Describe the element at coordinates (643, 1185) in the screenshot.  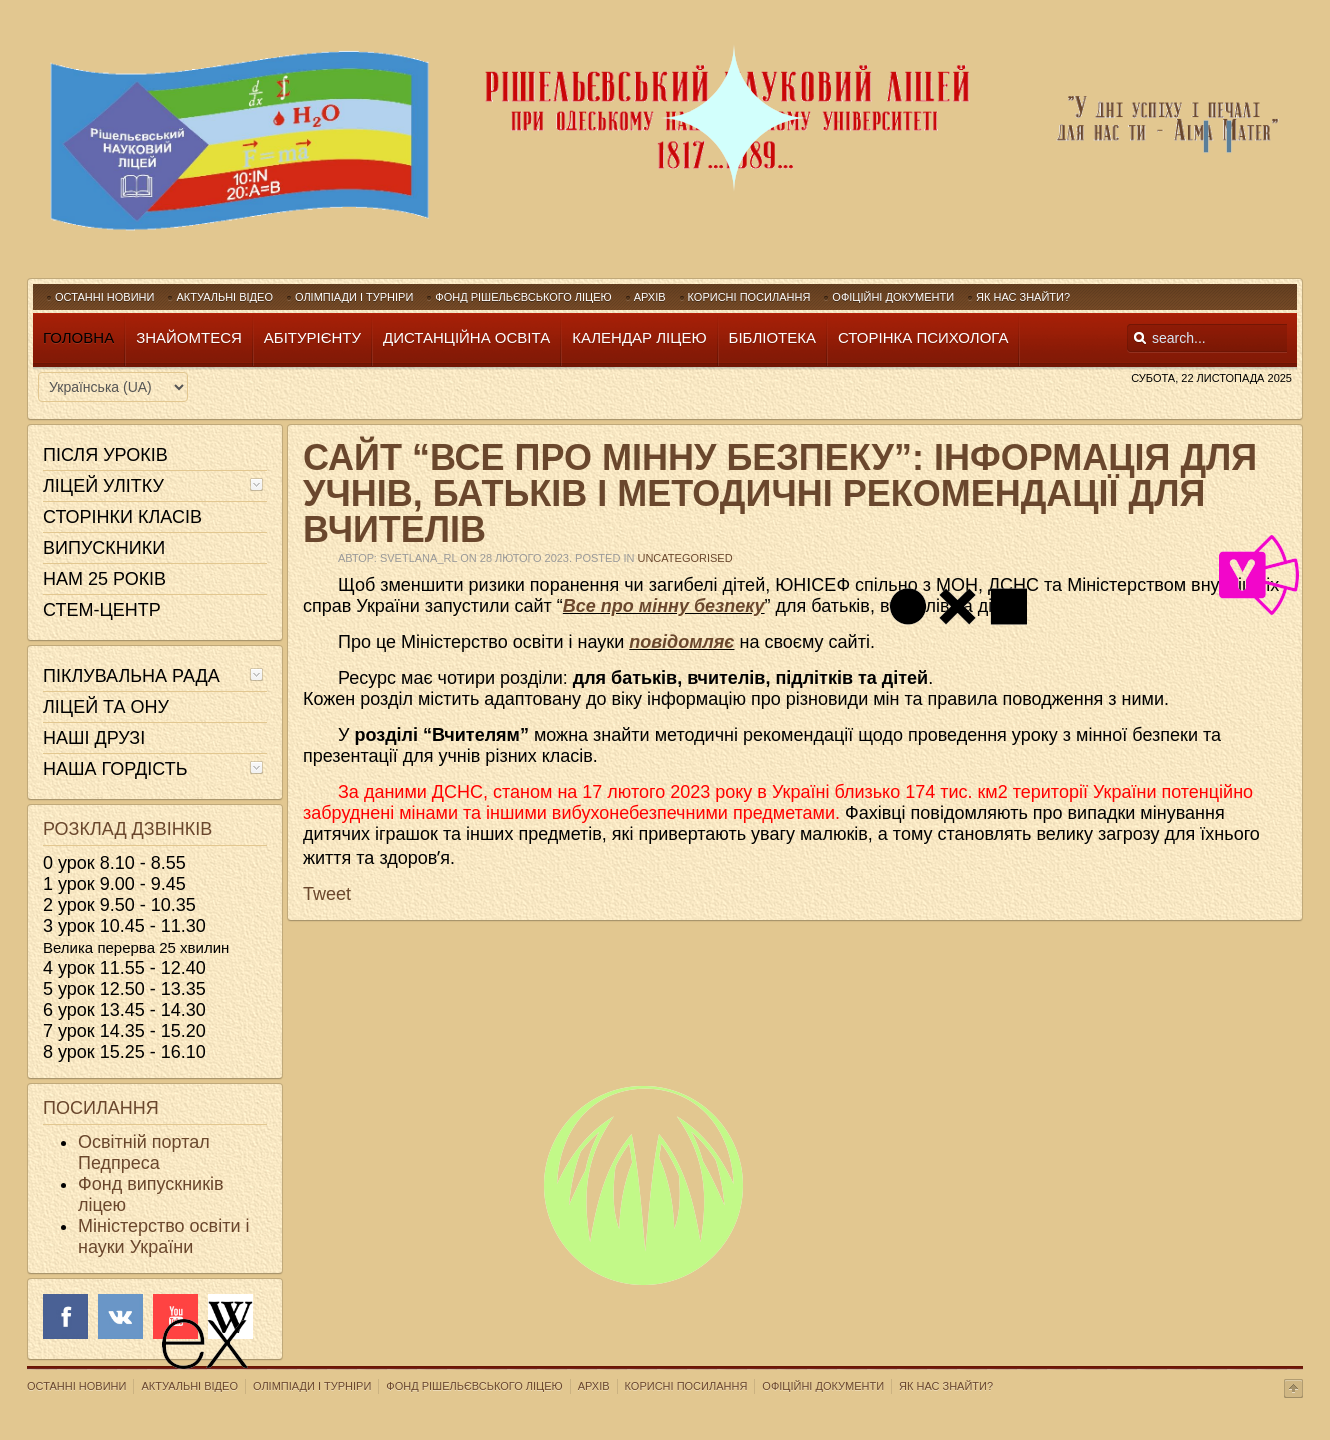
I see `open BitComet torrent client` at that location.